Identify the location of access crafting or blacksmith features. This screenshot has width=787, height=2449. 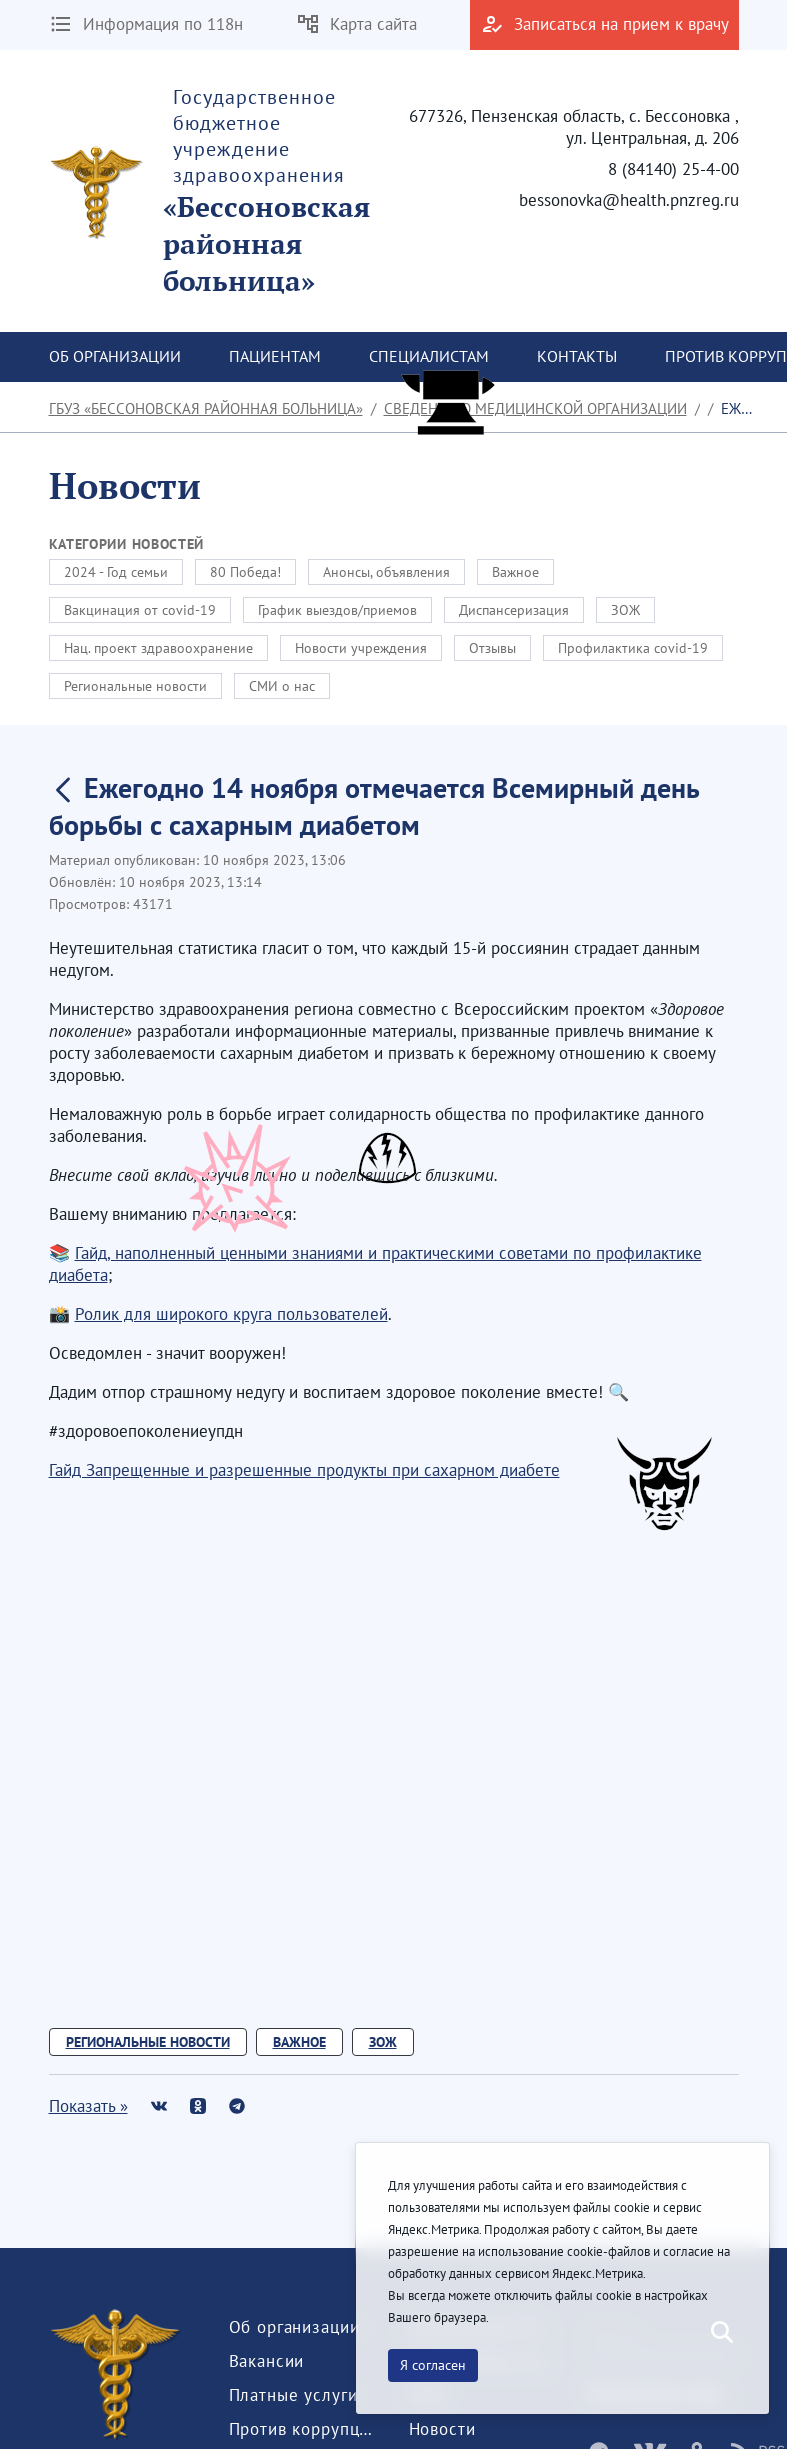
(448, 398).